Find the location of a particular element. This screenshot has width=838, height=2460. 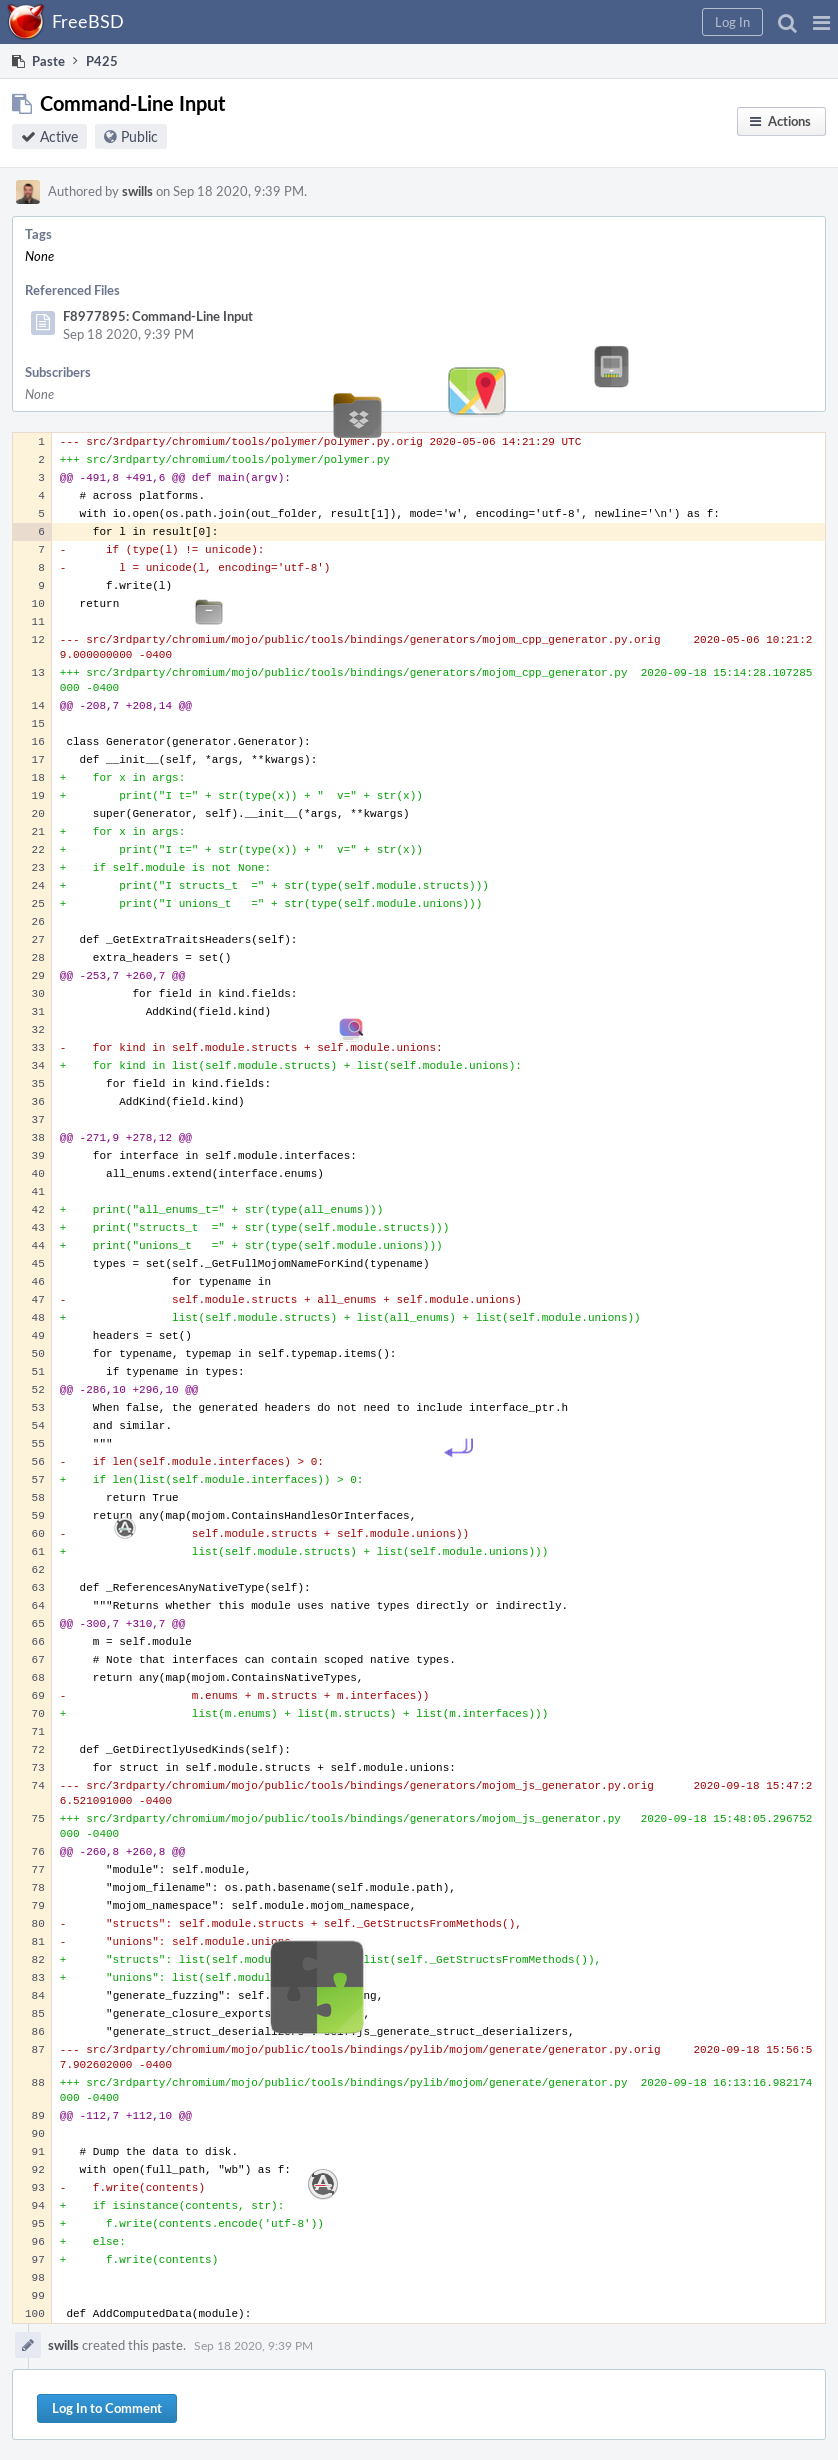

open share preview app is located at coordinates (351, 1030).